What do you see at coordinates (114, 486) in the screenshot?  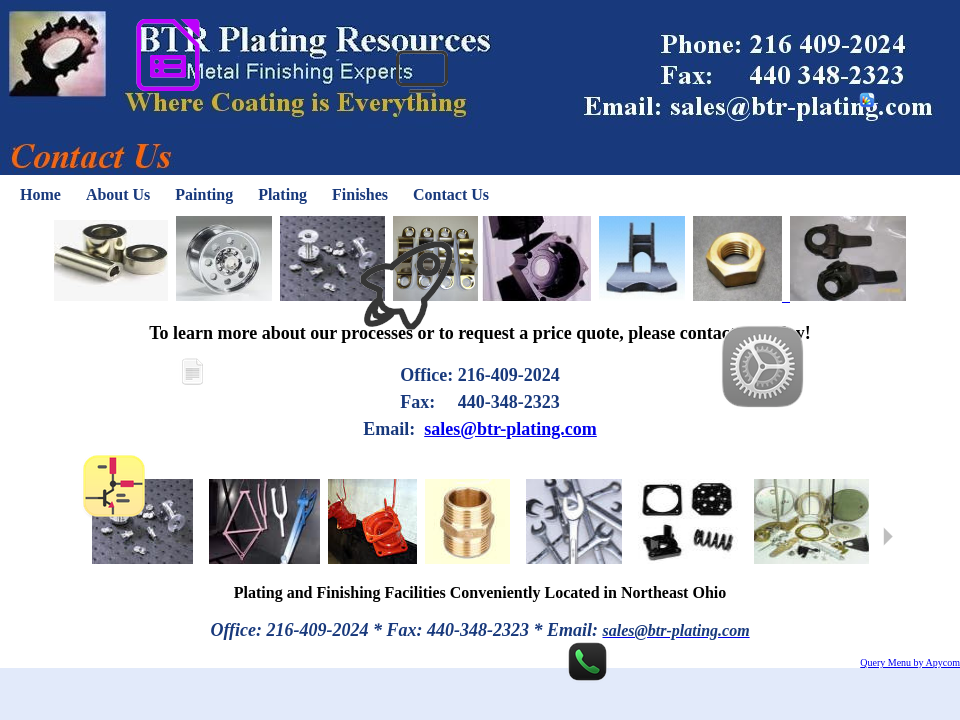 I see `open eeschema schematic editor` at bounding box center [114, 486].